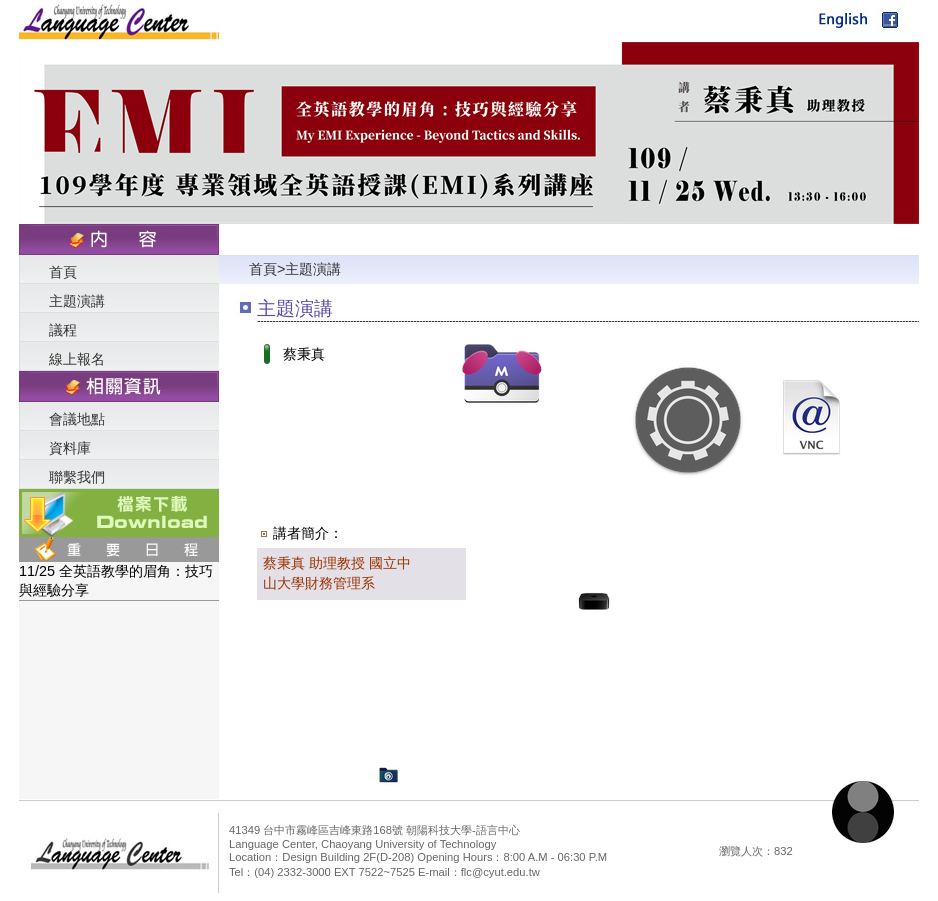 Image resolution: width=938 pixels, height=901 pixels. Describe the element at coordinates (688, 420) in the screenshot. I see `indicates system or device settings` at that location.